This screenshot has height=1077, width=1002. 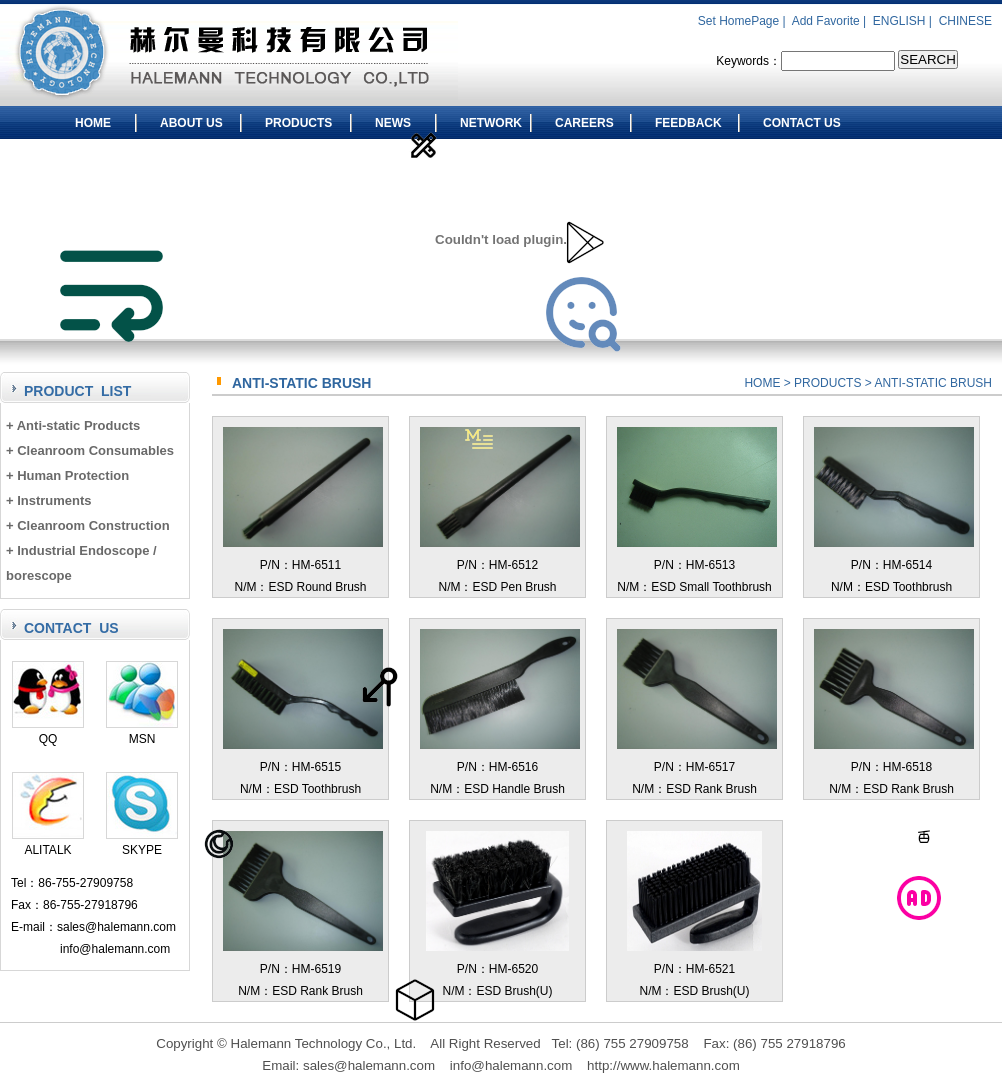 What do you see at coordinates (581, 312) in the screenshot?
I see `search for emotions or mood filters` at bounding box center [581, 312].